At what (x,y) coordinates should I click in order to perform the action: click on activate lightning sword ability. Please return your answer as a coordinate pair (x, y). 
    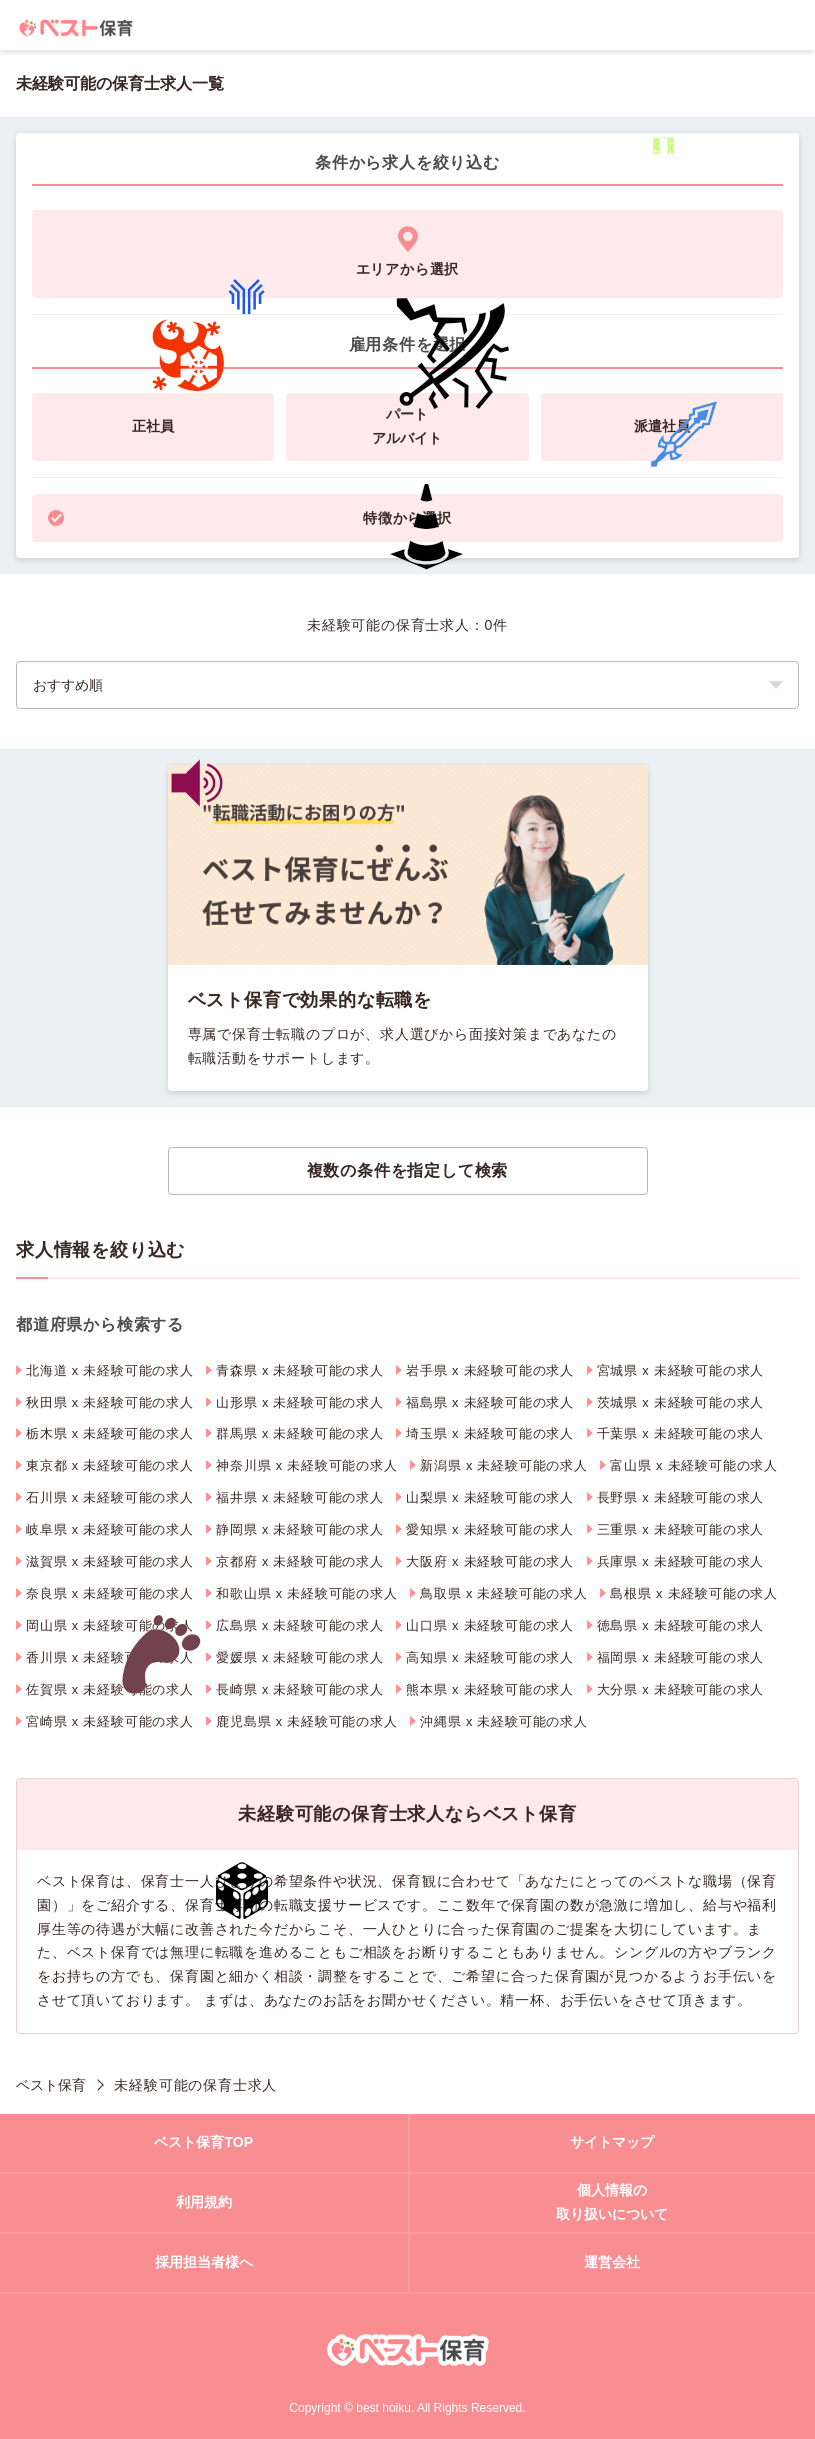
    Looking at the image, I should click on (452, 353).